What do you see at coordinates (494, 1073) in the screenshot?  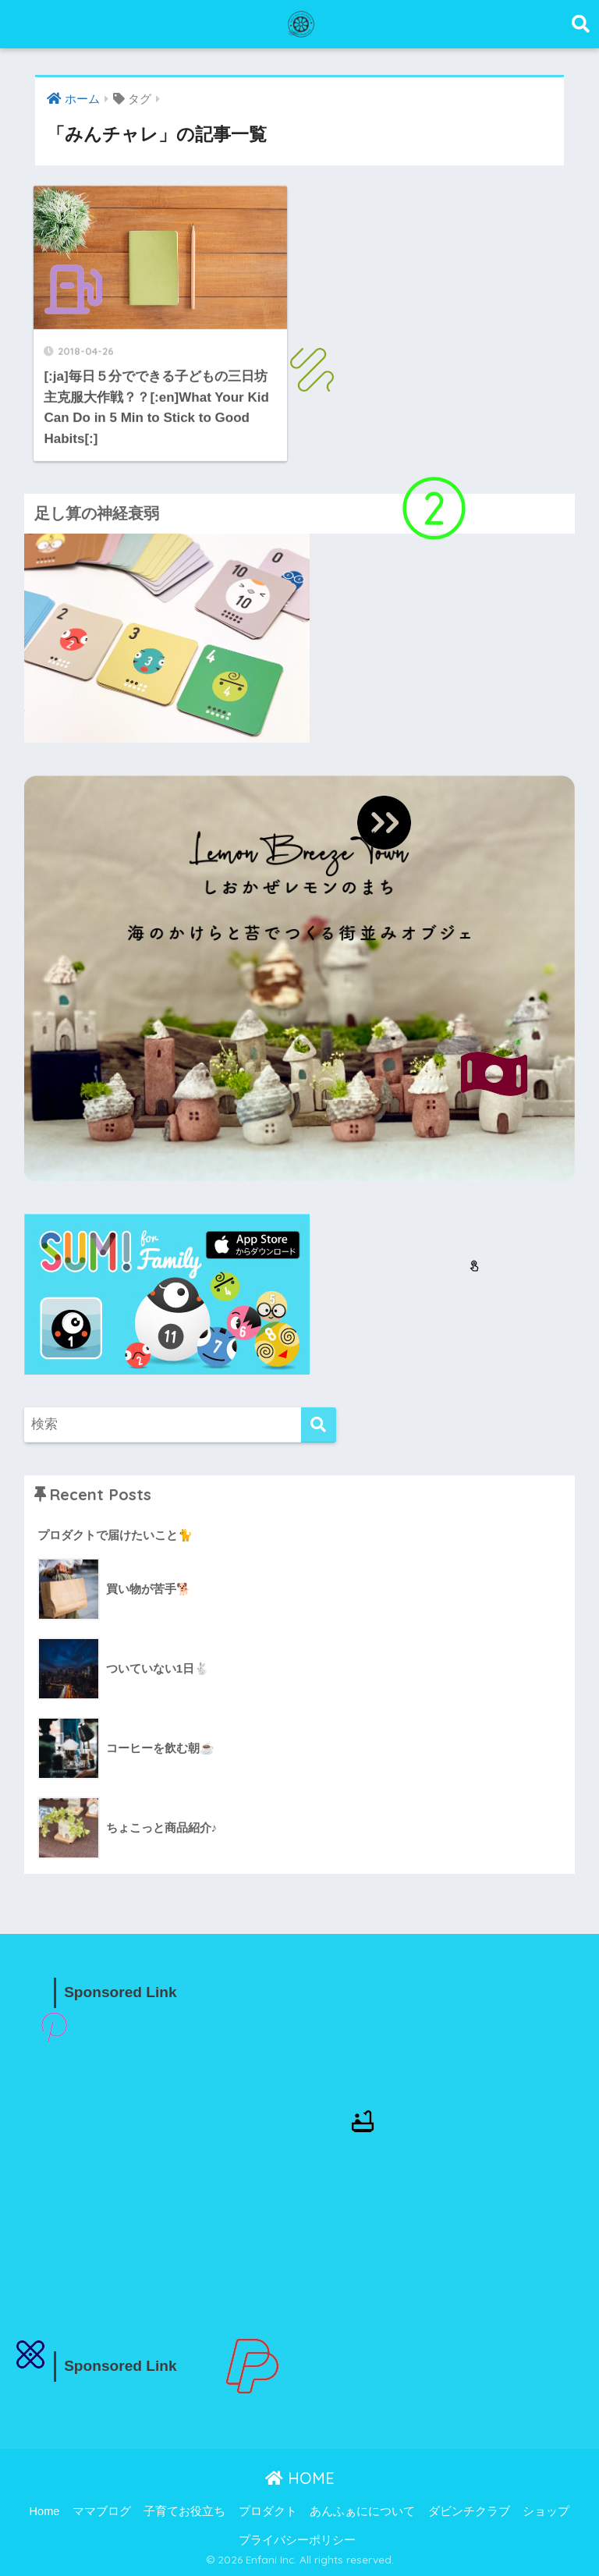 I see `view payment or transaction history` at bounding box center [494, 1073].